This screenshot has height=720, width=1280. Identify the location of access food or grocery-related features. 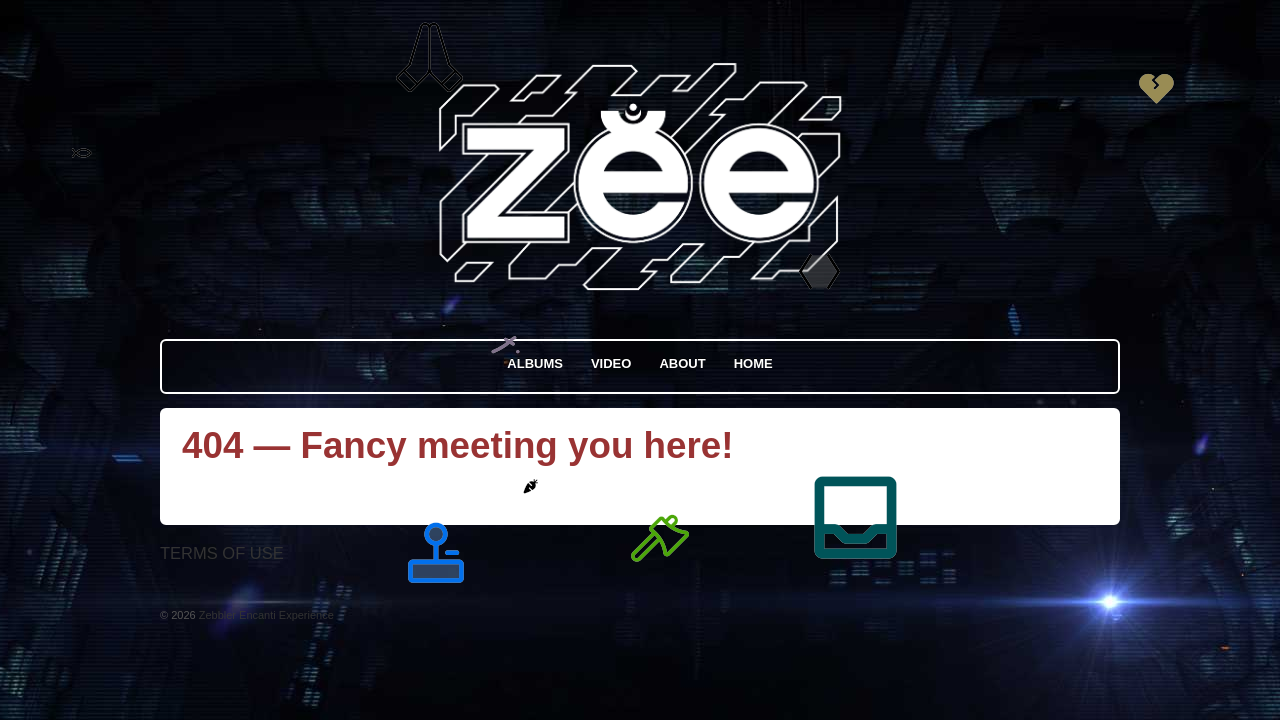
(530, 486).